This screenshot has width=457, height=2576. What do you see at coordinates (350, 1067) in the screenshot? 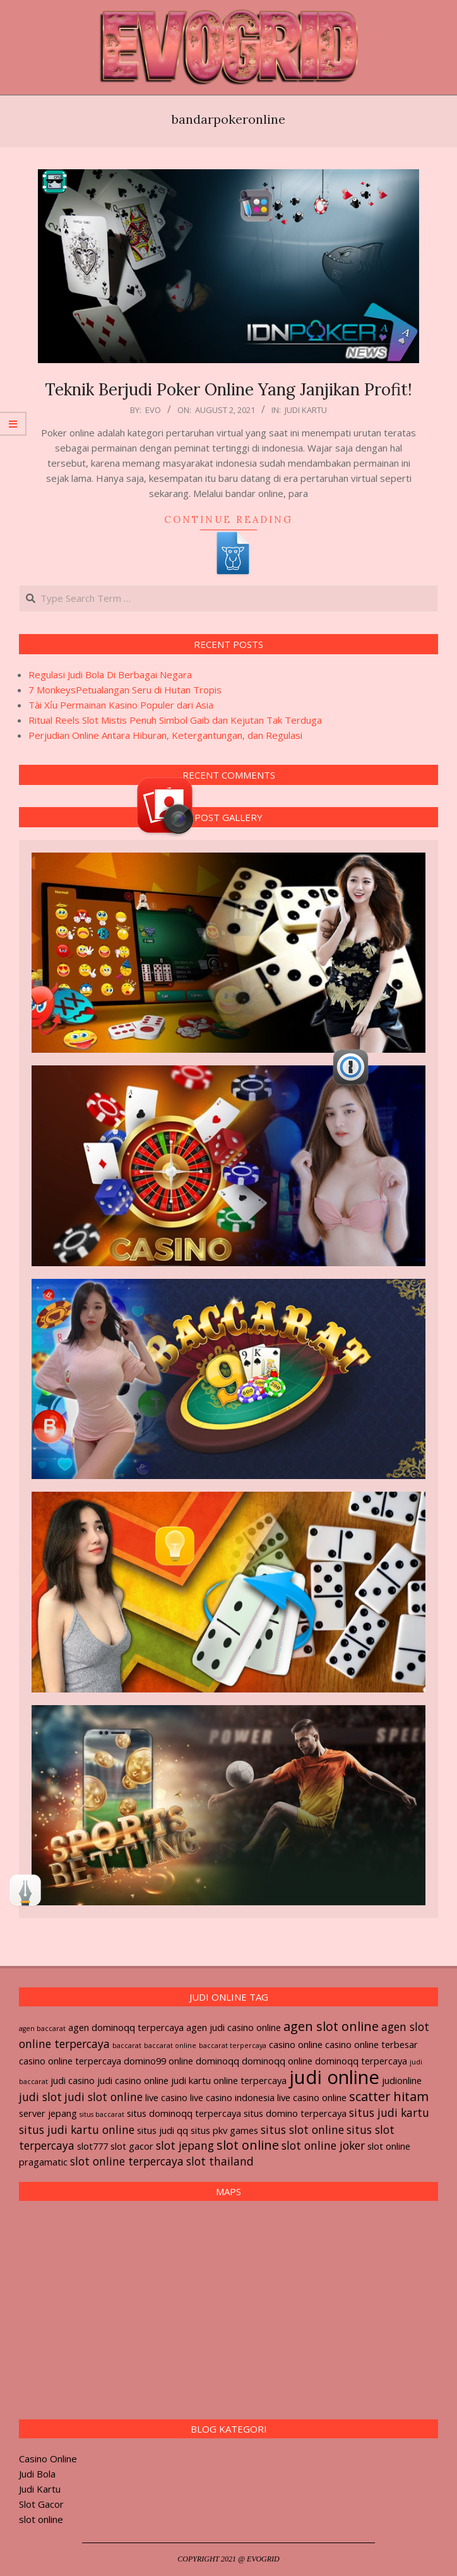
I see `open password manager app` at bounding box center [350, 1067].